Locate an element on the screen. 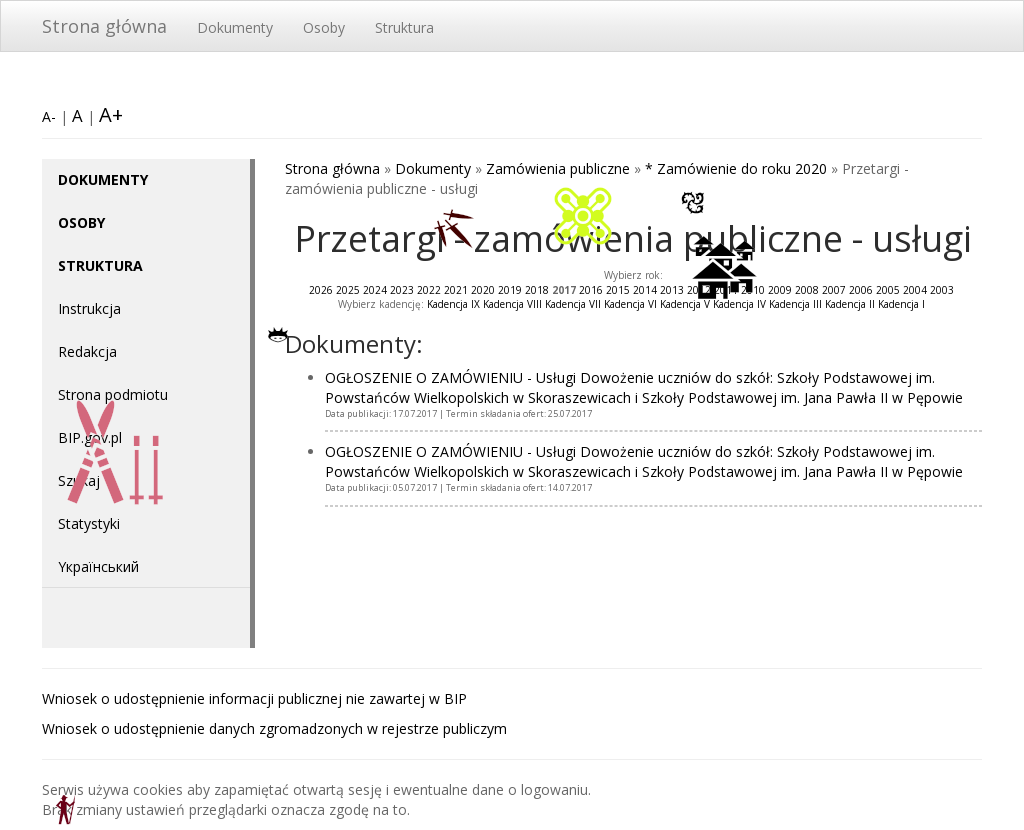  a network or connected nodes icon is located at coordinates (583, 216).